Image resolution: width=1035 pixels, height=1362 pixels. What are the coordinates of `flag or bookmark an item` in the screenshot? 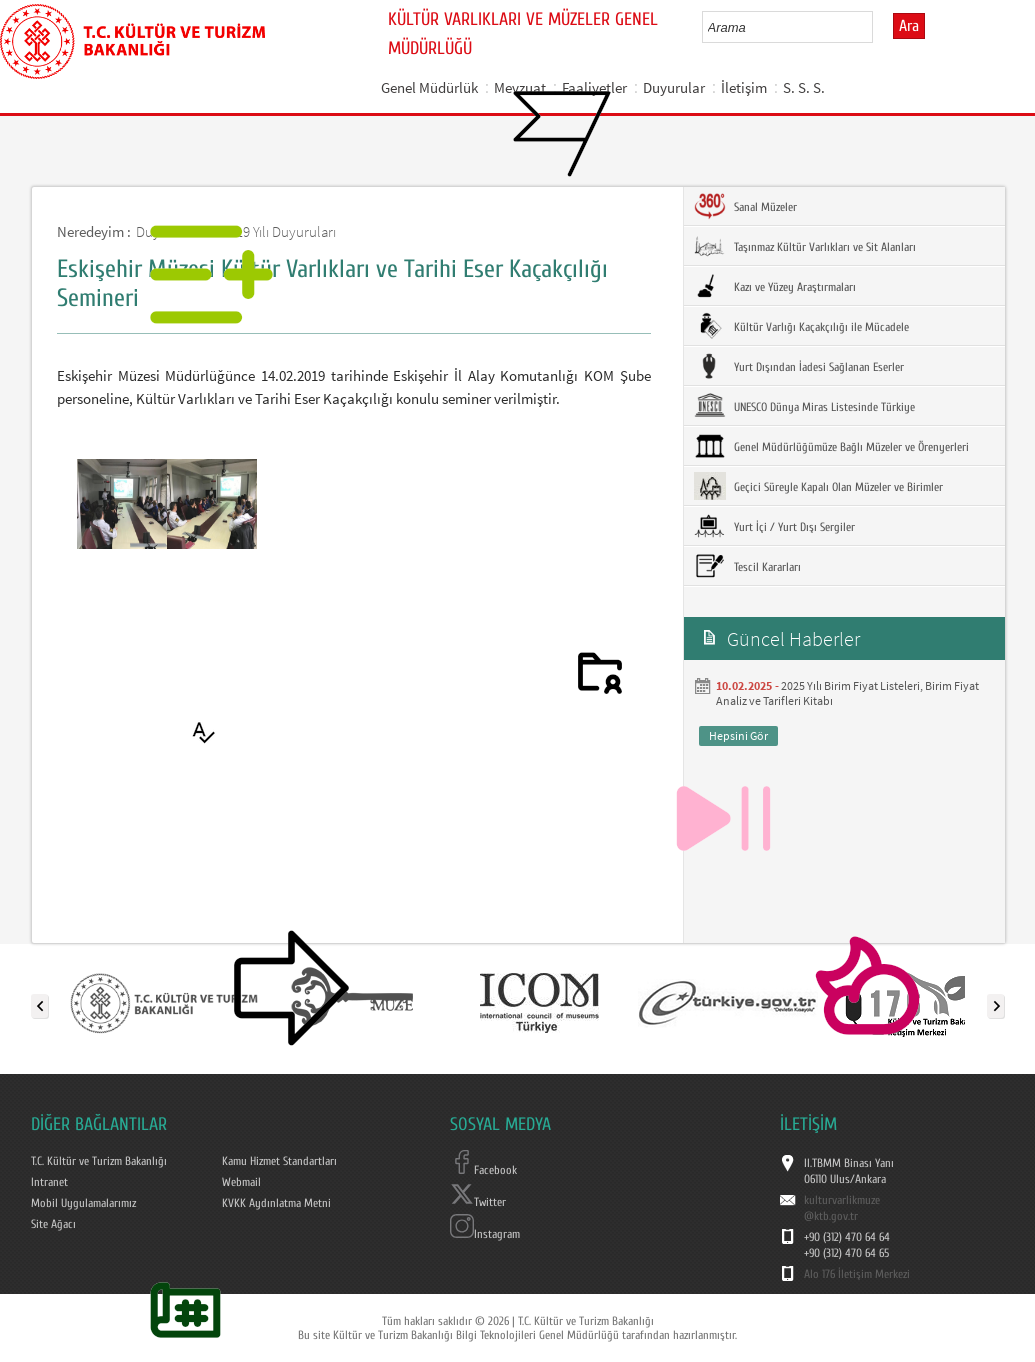 It's located at (558, 128).